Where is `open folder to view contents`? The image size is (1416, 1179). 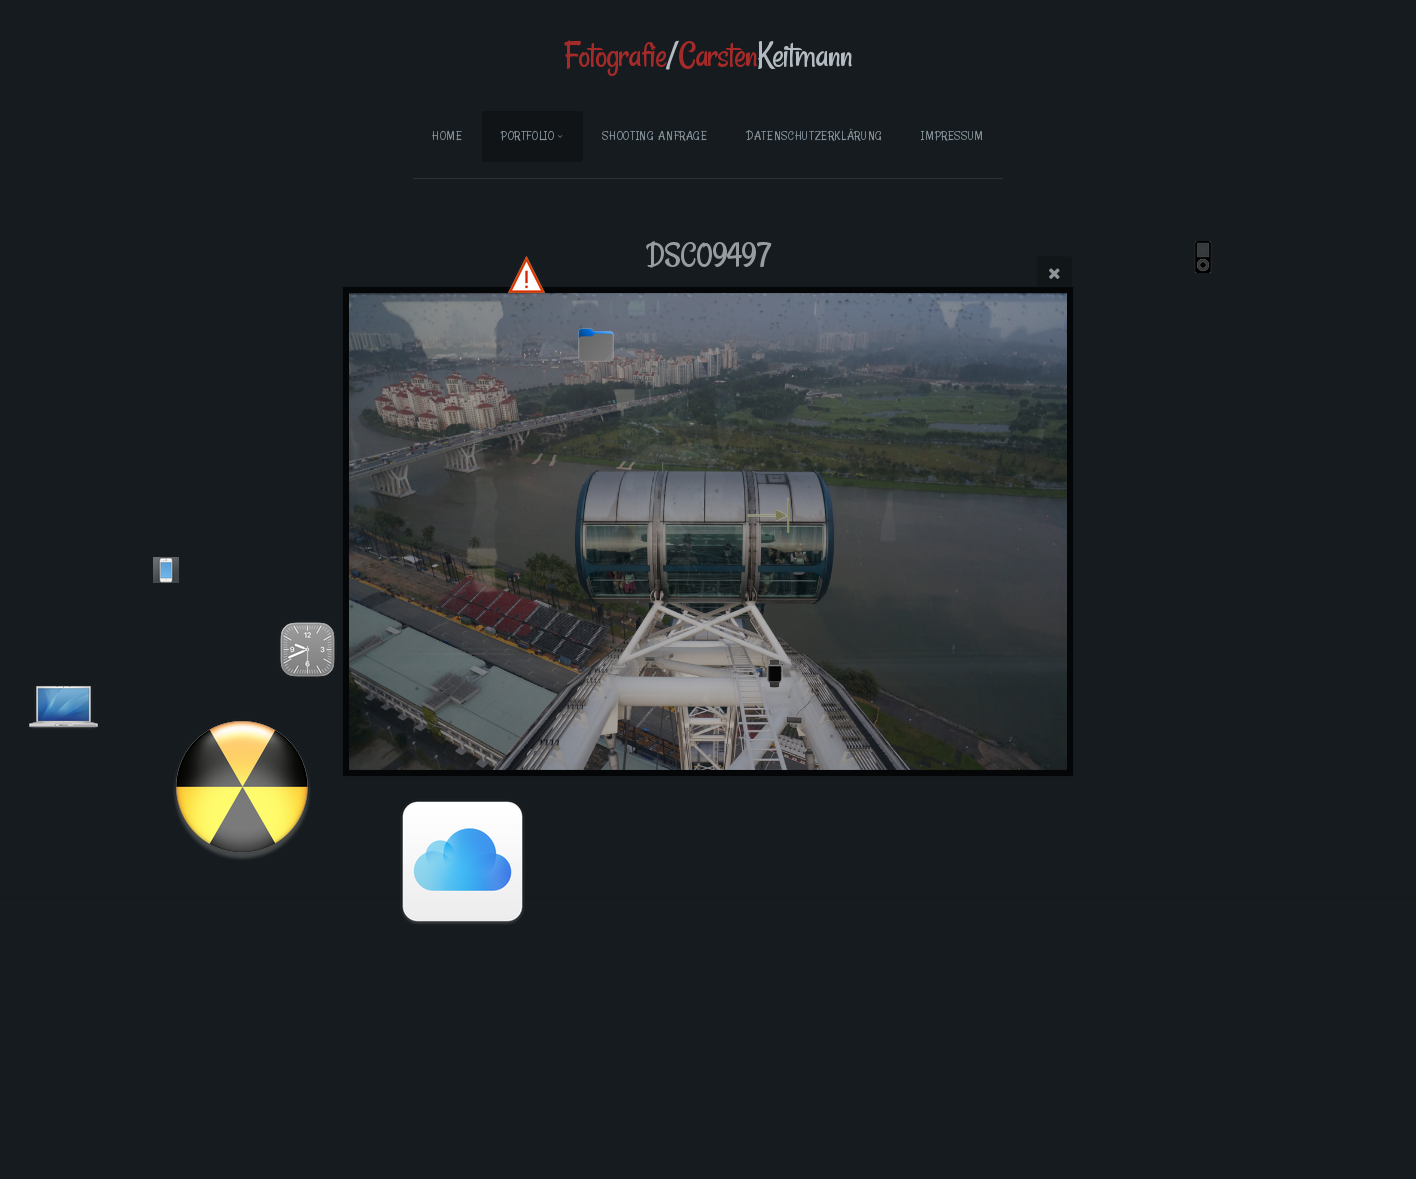 open folder to view contents is located at coordinates (596, 345).